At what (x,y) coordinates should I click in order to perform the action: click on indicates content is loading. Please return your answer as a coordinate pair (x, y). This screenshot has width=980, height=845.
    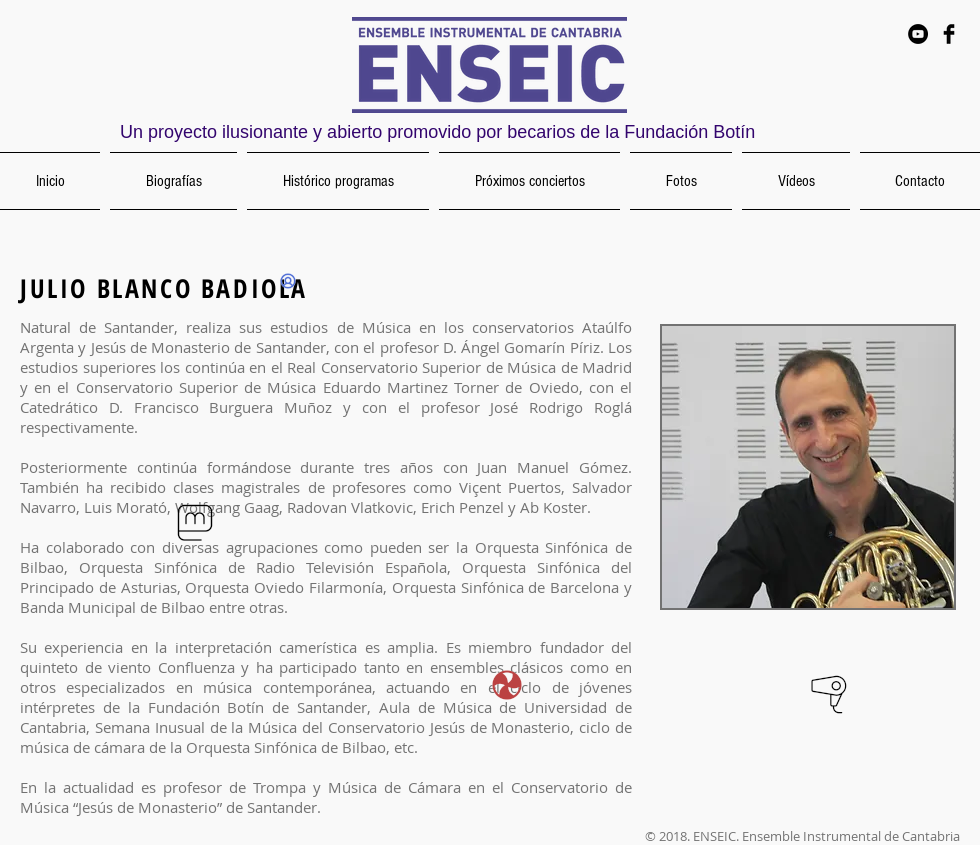
    Looking at the image, I should click on (507, 685).